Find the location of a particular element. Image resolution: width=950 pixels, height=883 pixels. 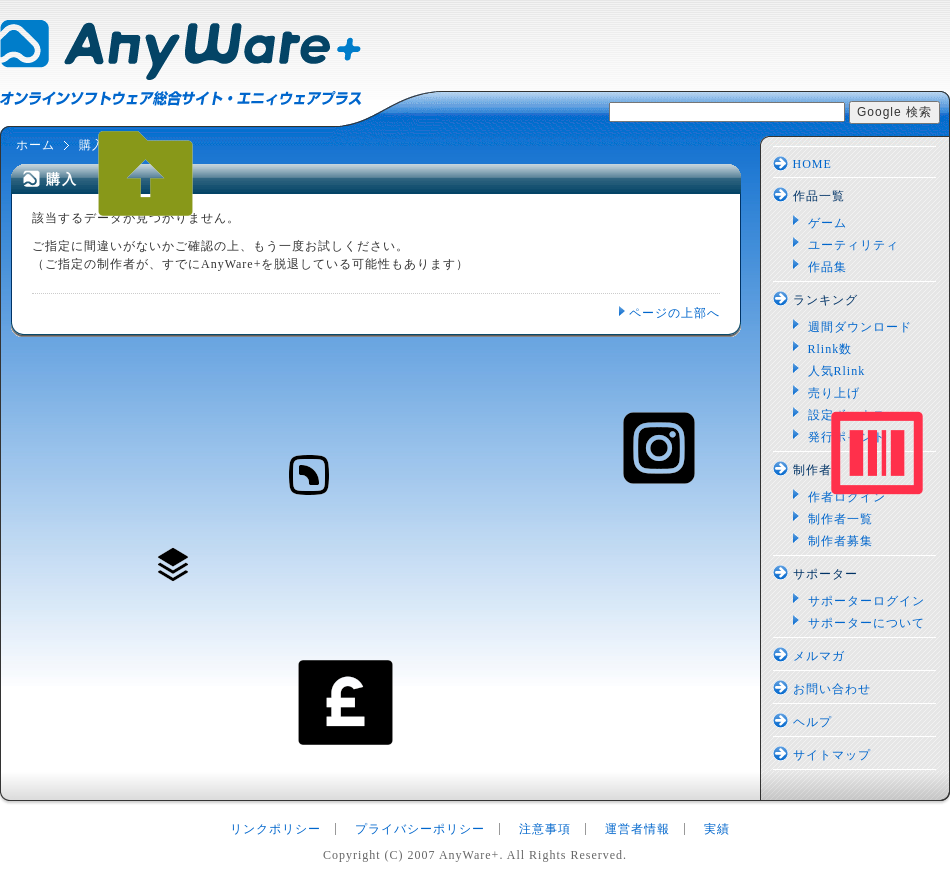

scan a barcode is located at coordinates (877, 453).